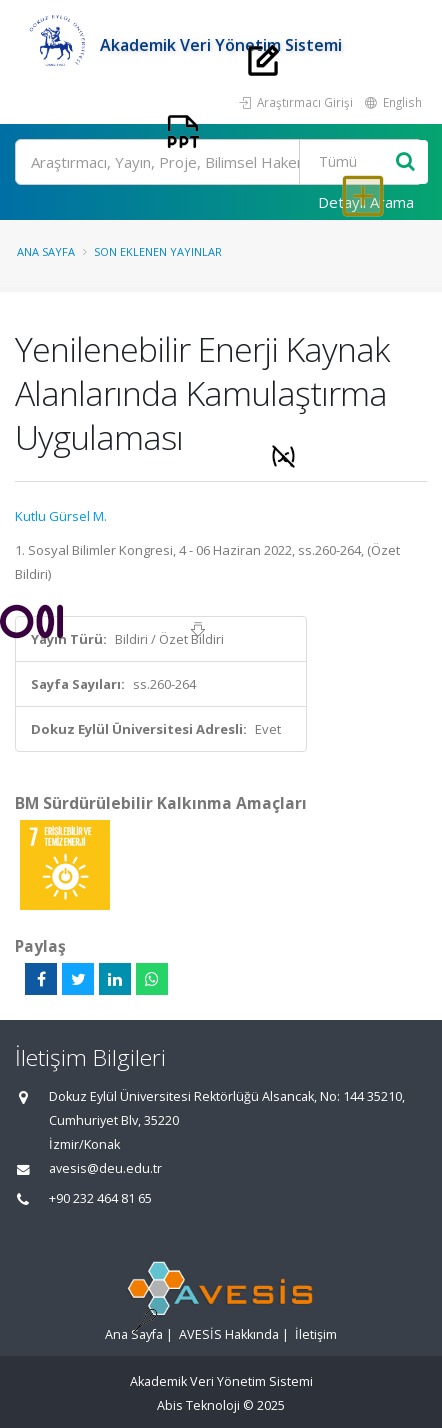  Describe the element at coordinates (183, 133) in the screenshot. I see `open a PowerPoint presentation file` at that location.